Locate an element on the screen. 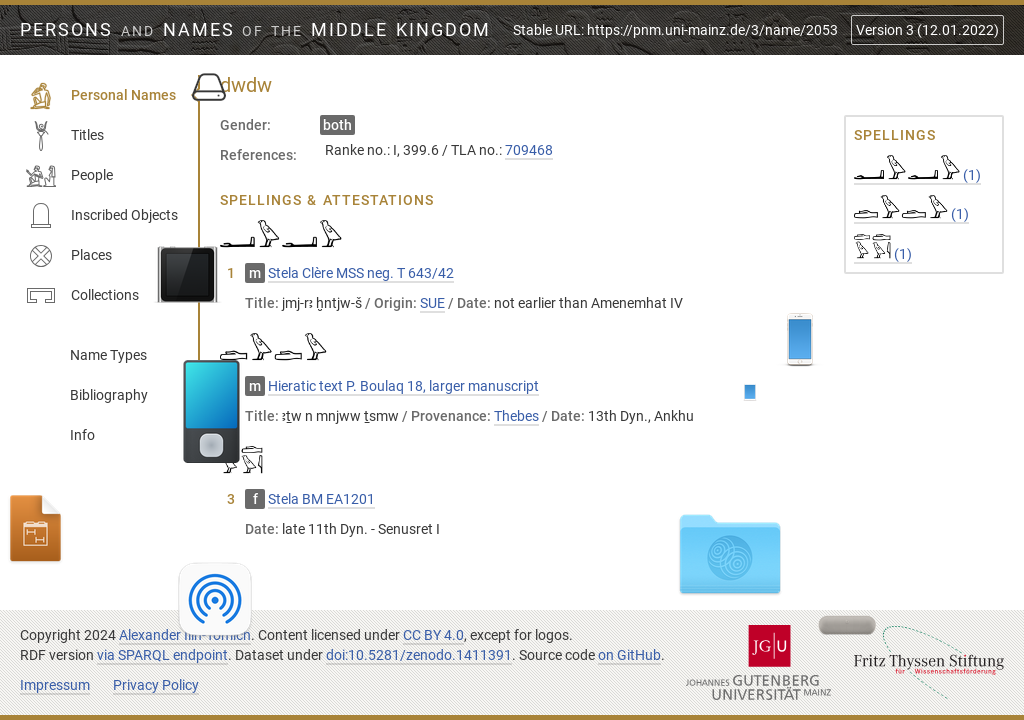  access portable media player settings is located at coordinates (211, 411).